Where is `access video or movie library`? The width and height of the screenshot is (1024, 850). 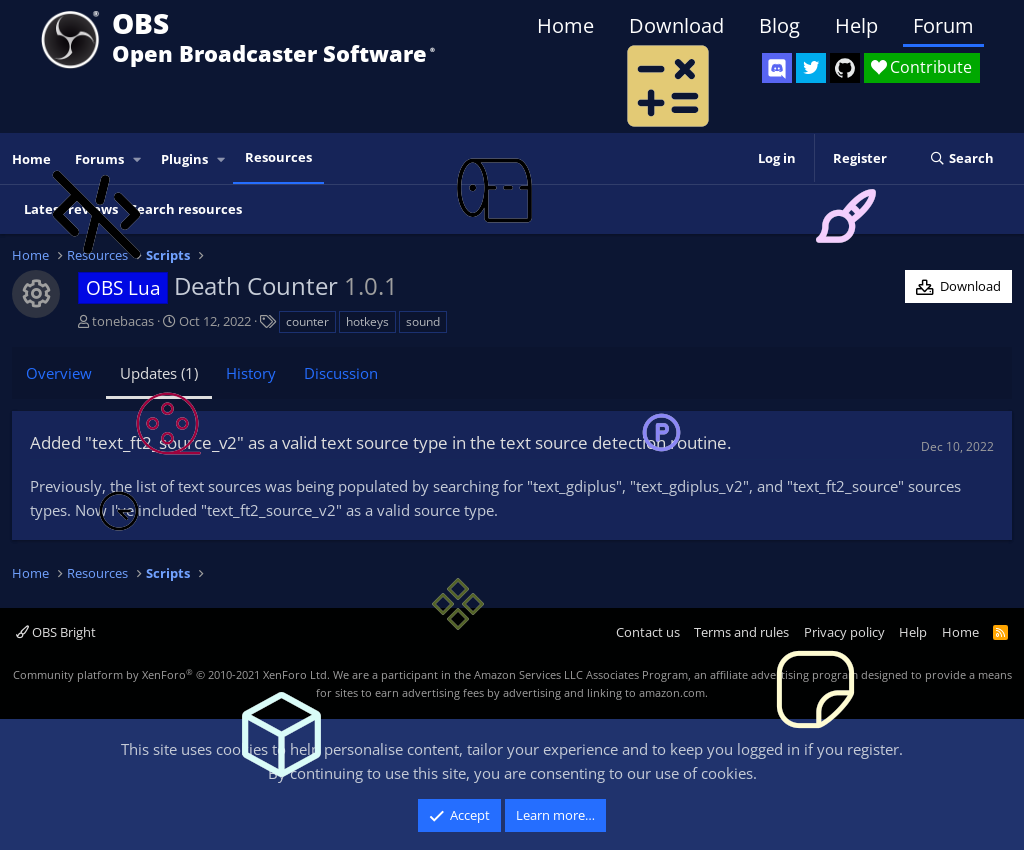
access video or movie library is located at coordinates (167, 423).